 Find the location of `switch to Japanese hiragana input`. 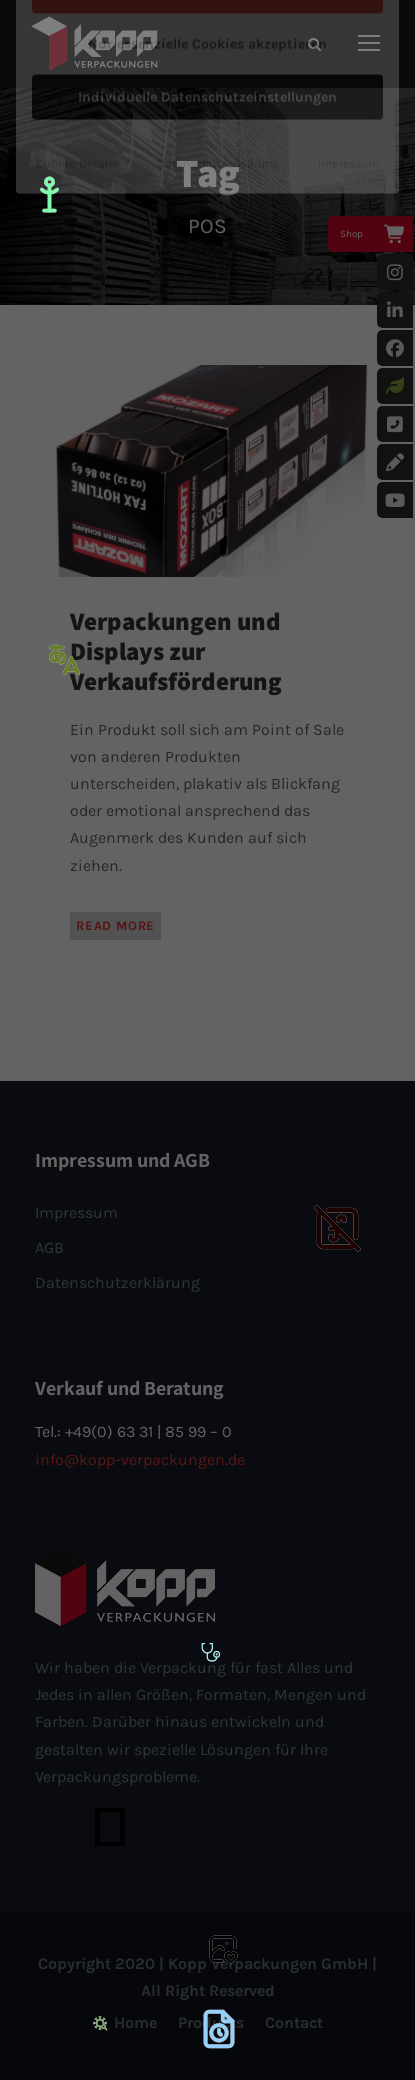

switch to Japanese hiragana input is located at coordinates (64, 659).